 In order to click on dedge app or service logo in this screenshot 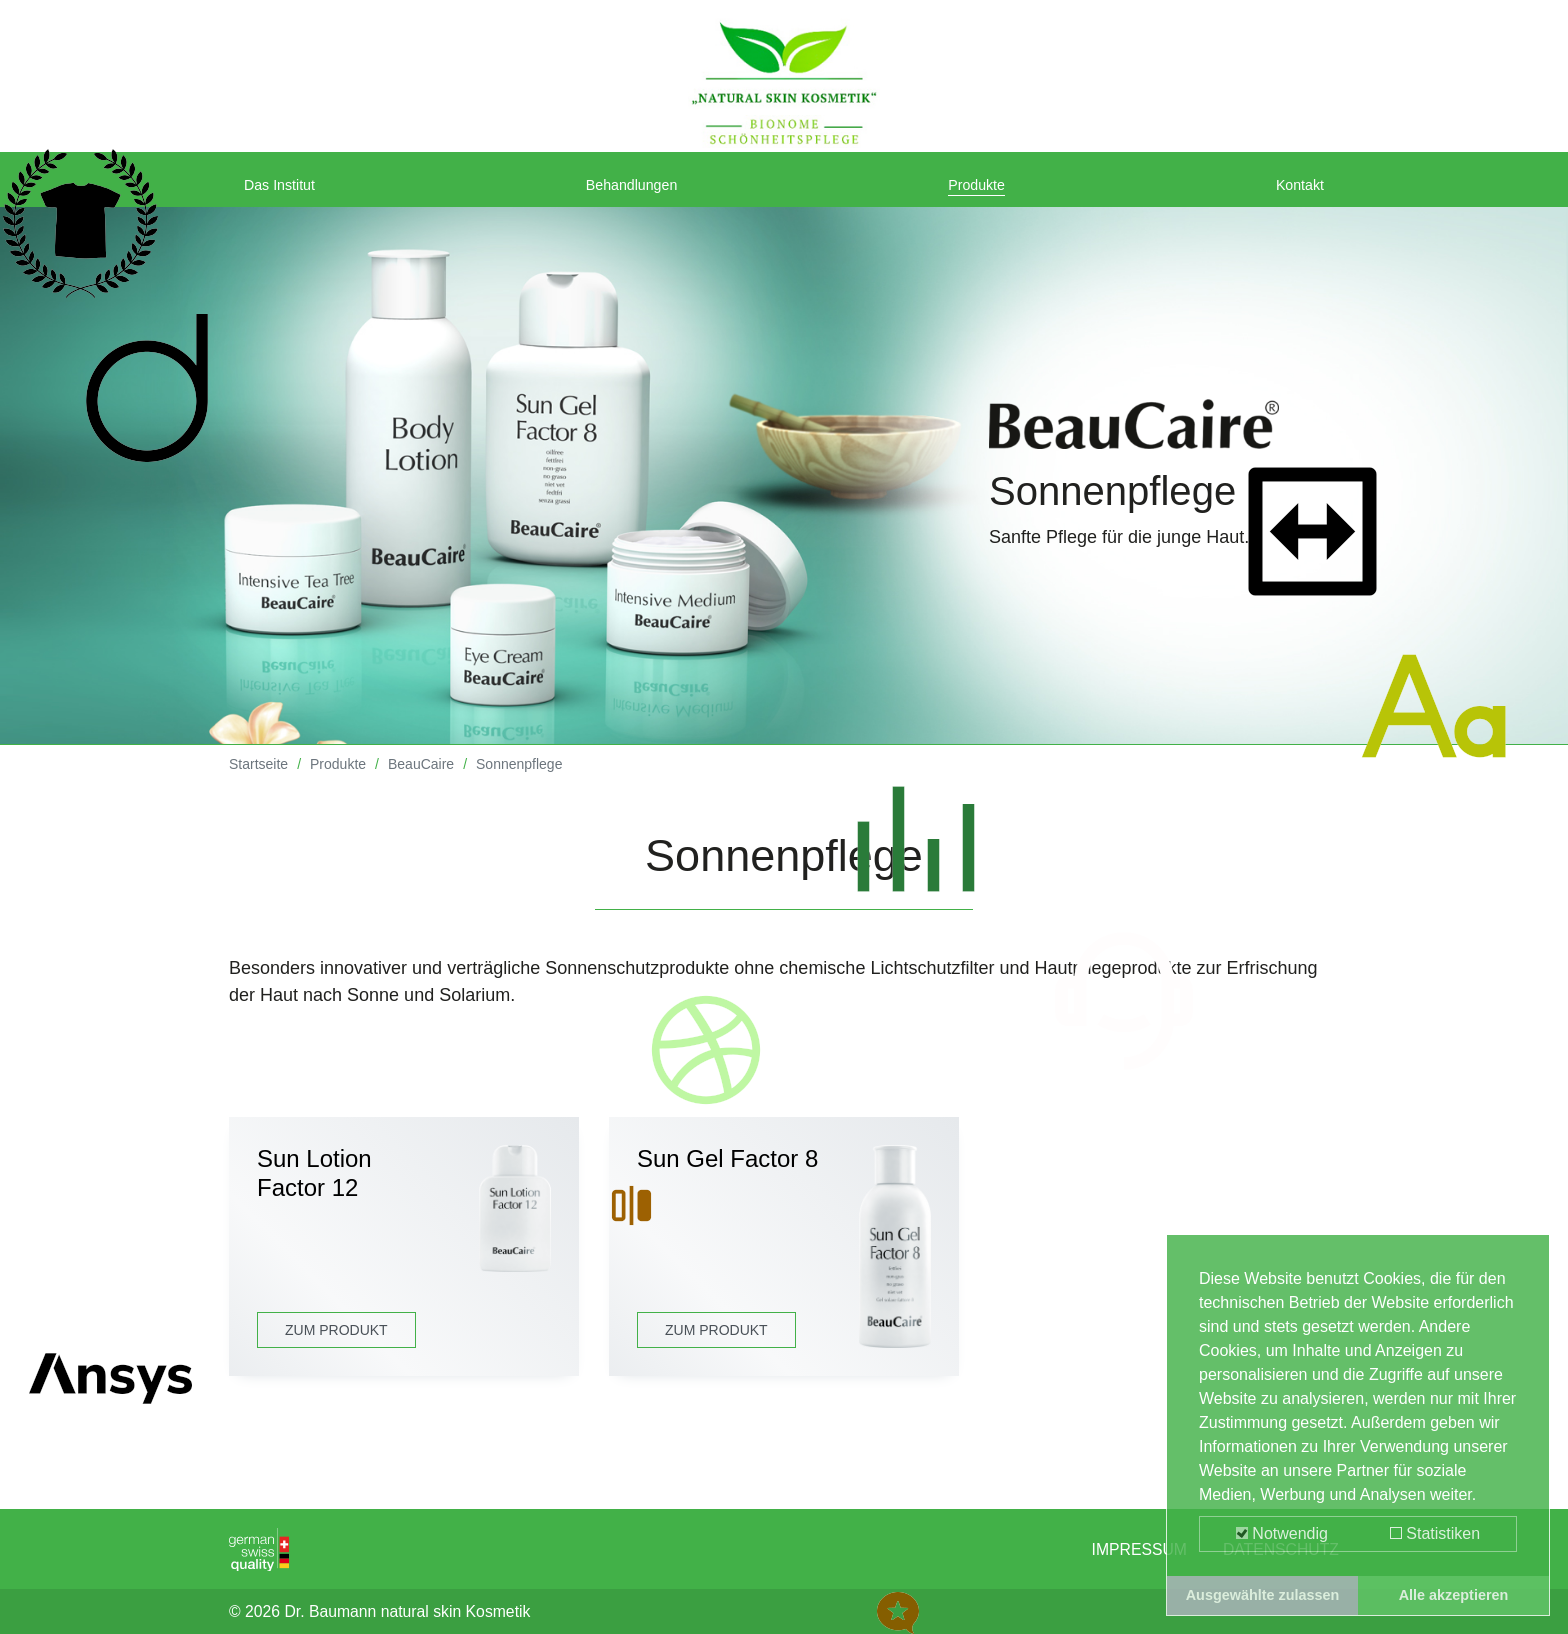, I will do `click(147, 388)`.